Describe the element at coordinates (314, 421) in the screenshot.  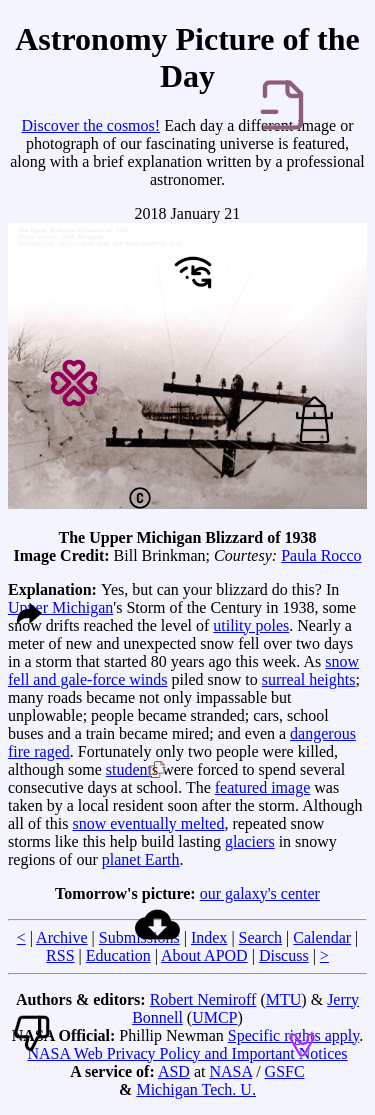
I see `access website accessibility or SEO audit tools` at that location.